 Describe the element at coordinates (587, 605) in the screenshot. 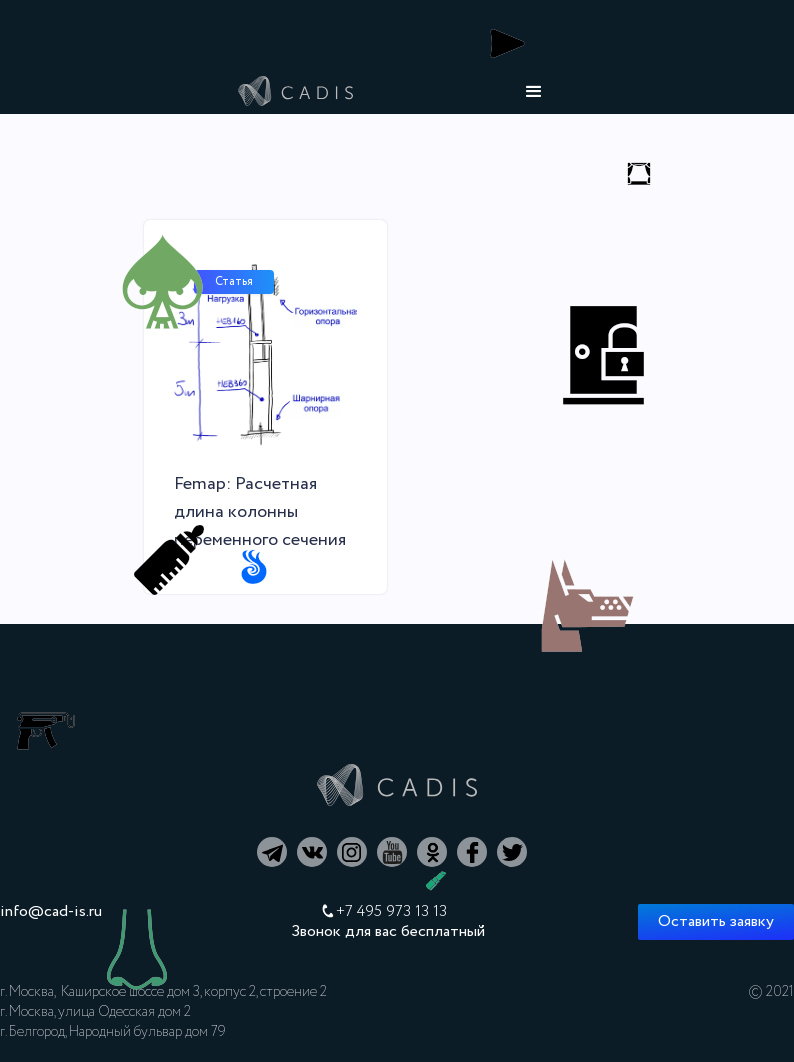

I see `select dog or hound character class` at that location.